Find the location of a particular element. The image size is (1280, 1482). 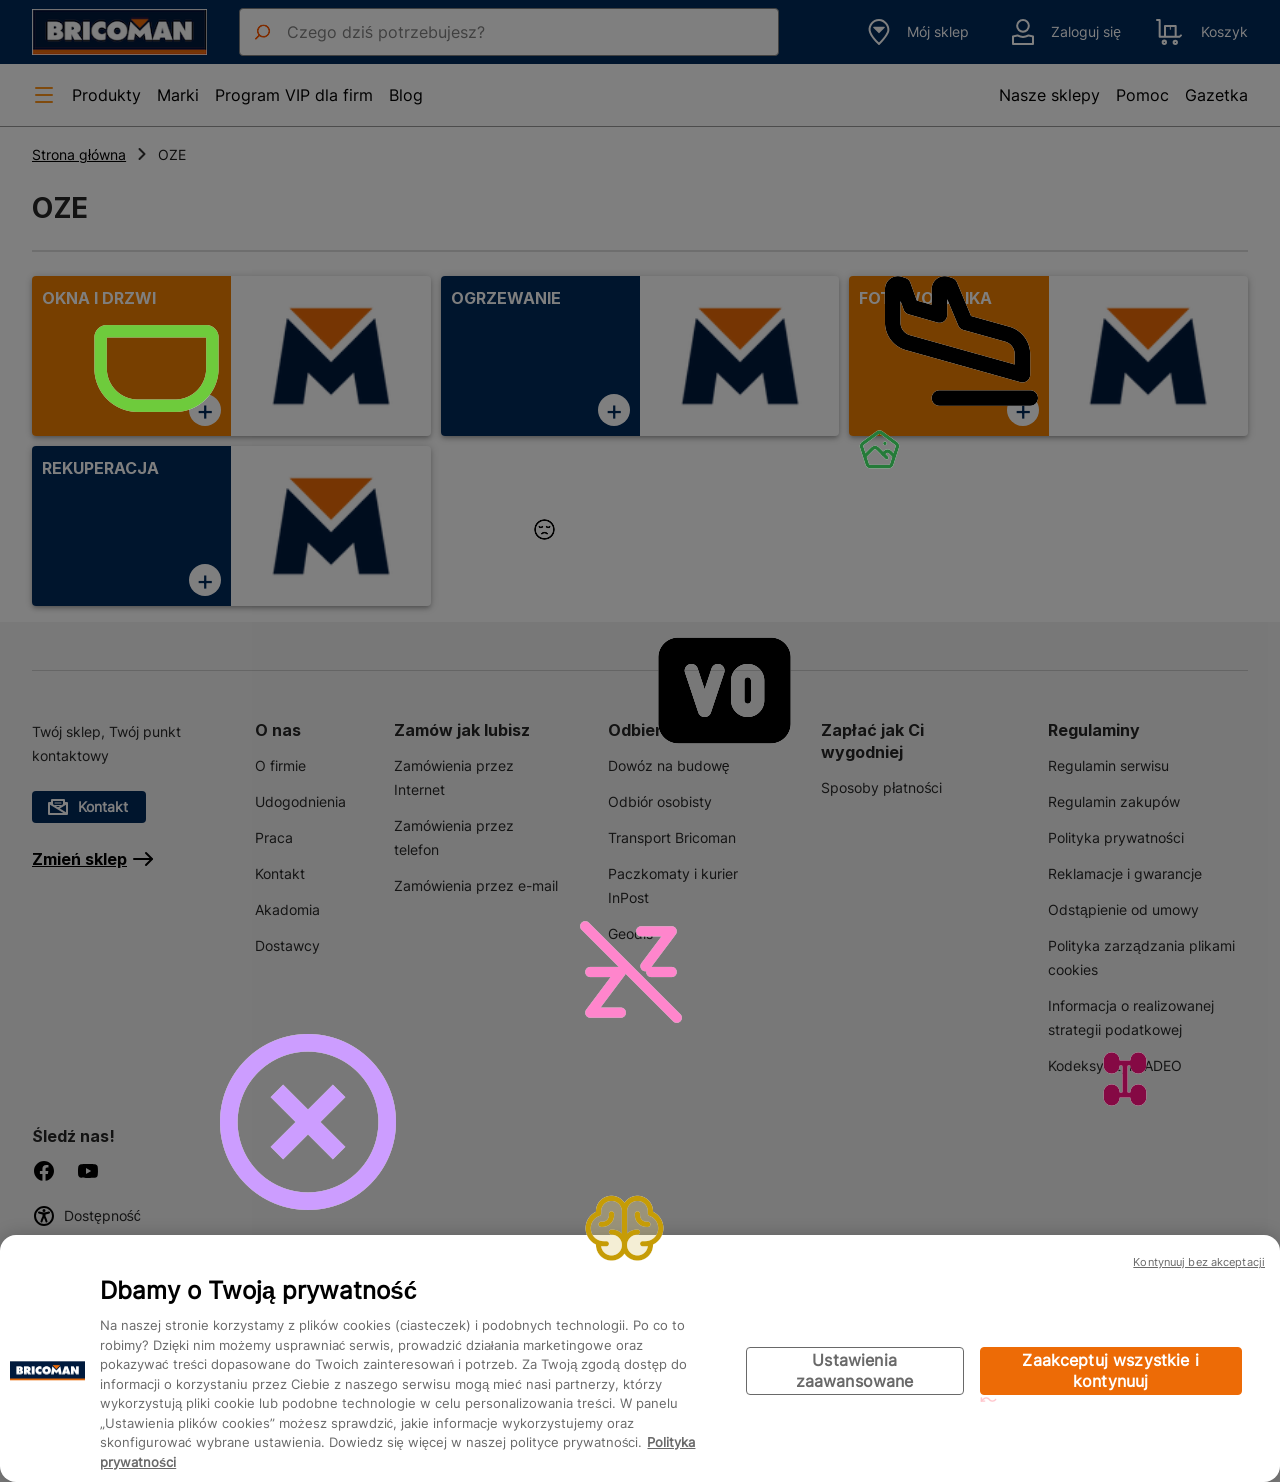

container or card element with rounded bottom corners is located at coordinates (156, 368).